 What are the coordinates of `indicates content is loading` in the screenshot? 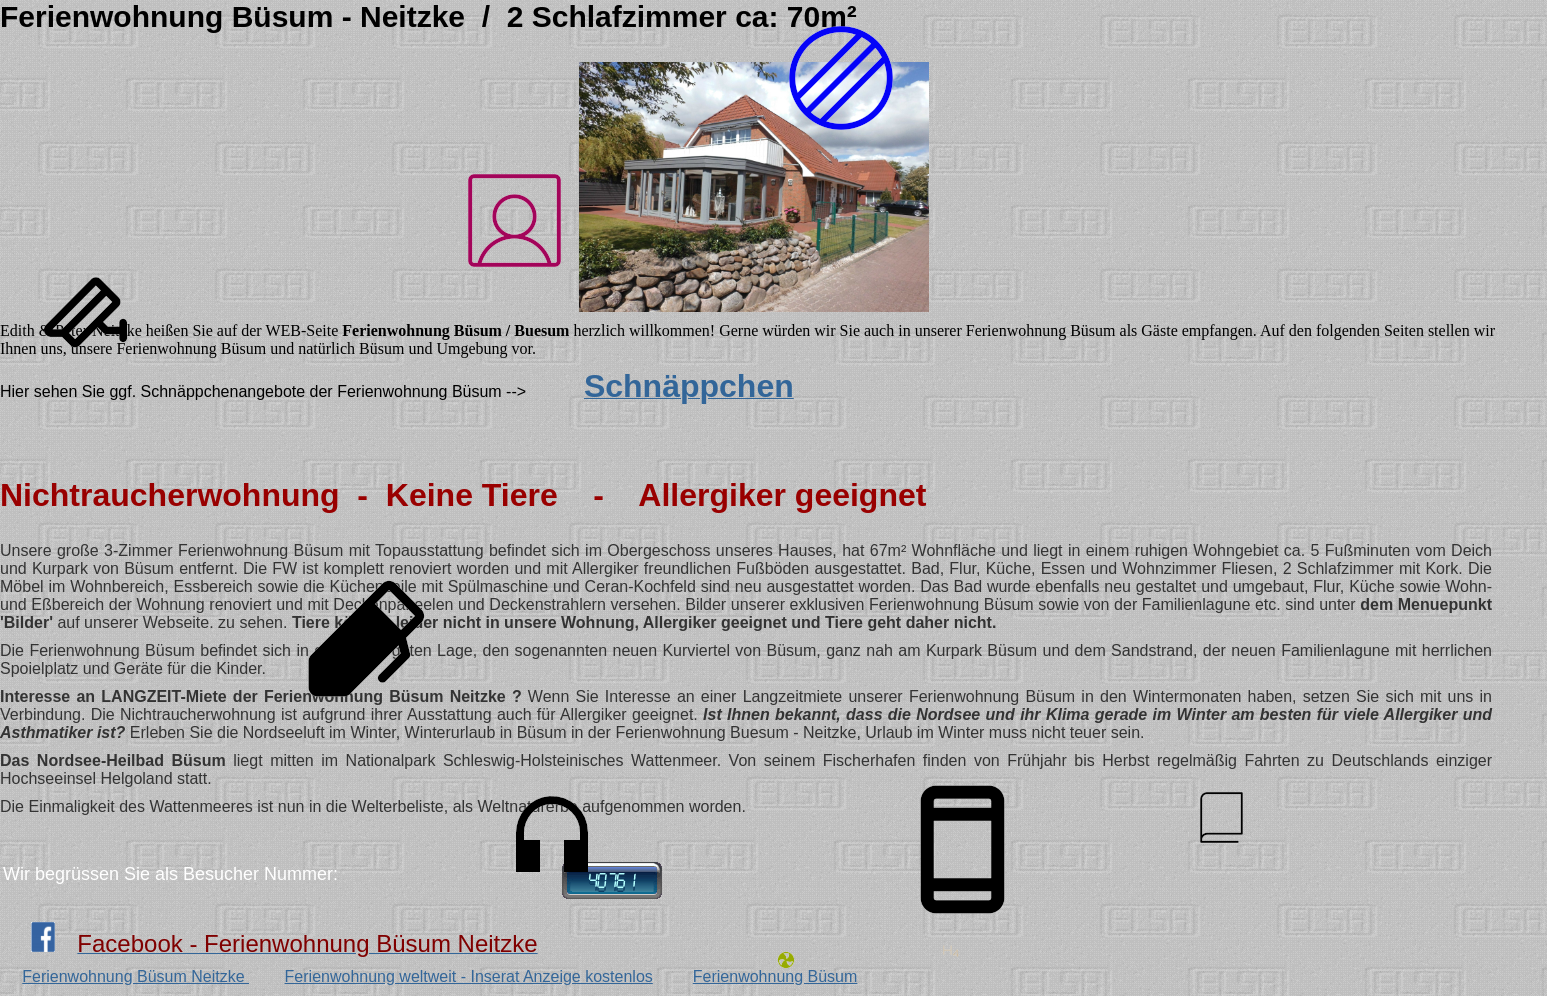 It's located at (786, 960).